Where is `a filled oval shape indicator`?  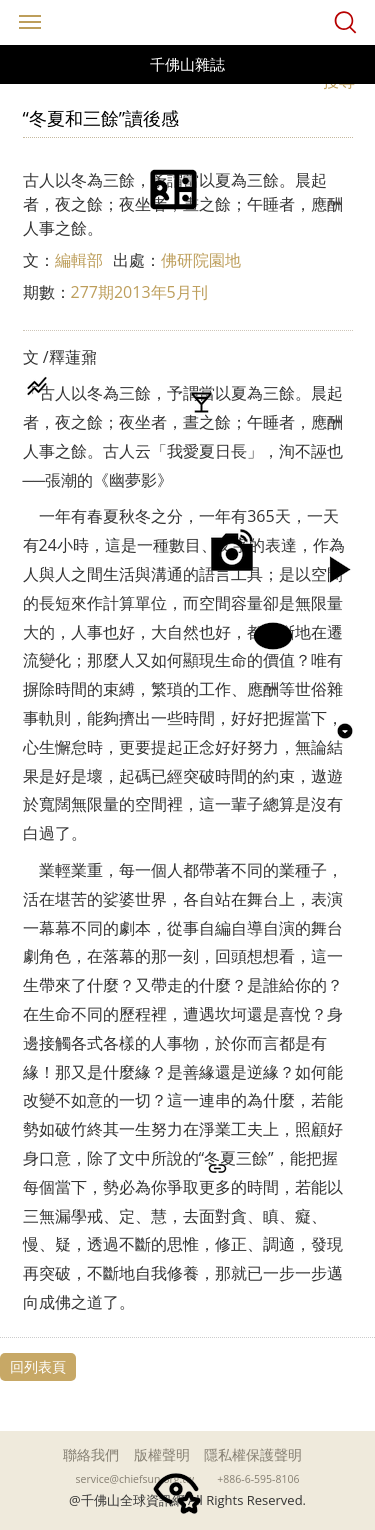 a filled oval shape indicator is located at coordinates (273, 636).